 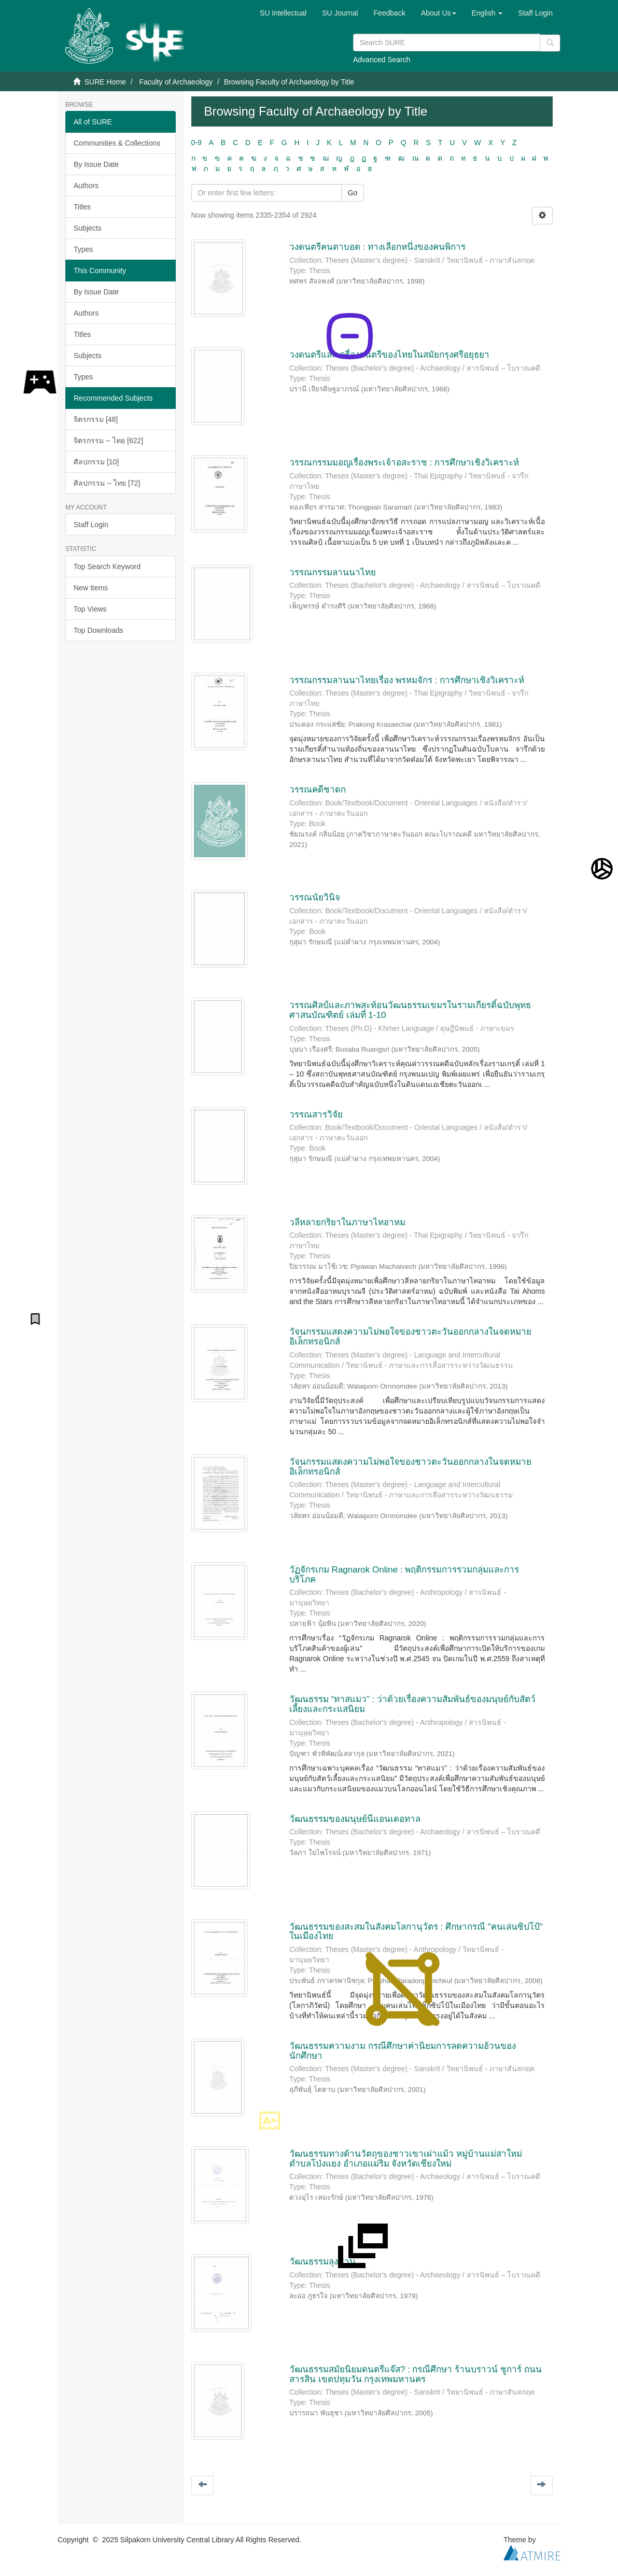 I want to click on remove an item from a list or collection, so click(x=349, y=336).